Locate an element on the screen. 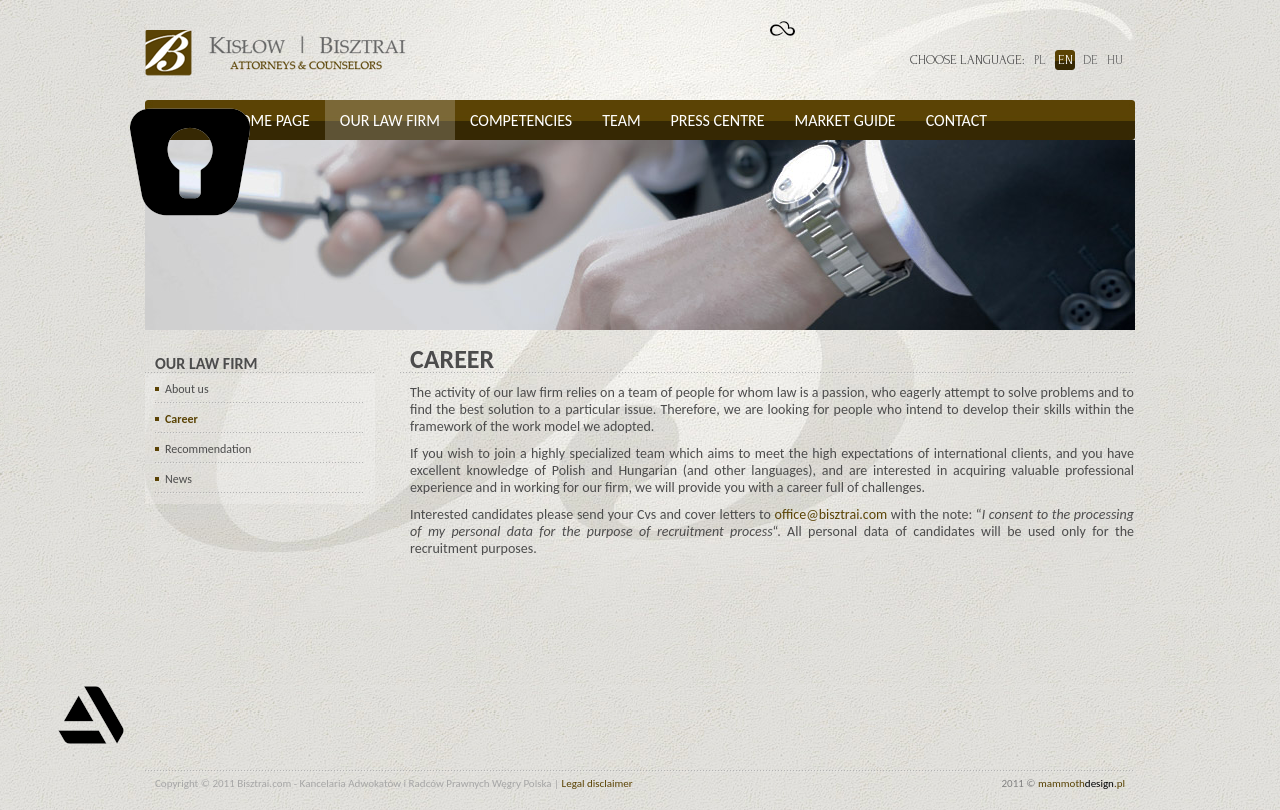  open enpass password manager is located at coordinates (190, 162).